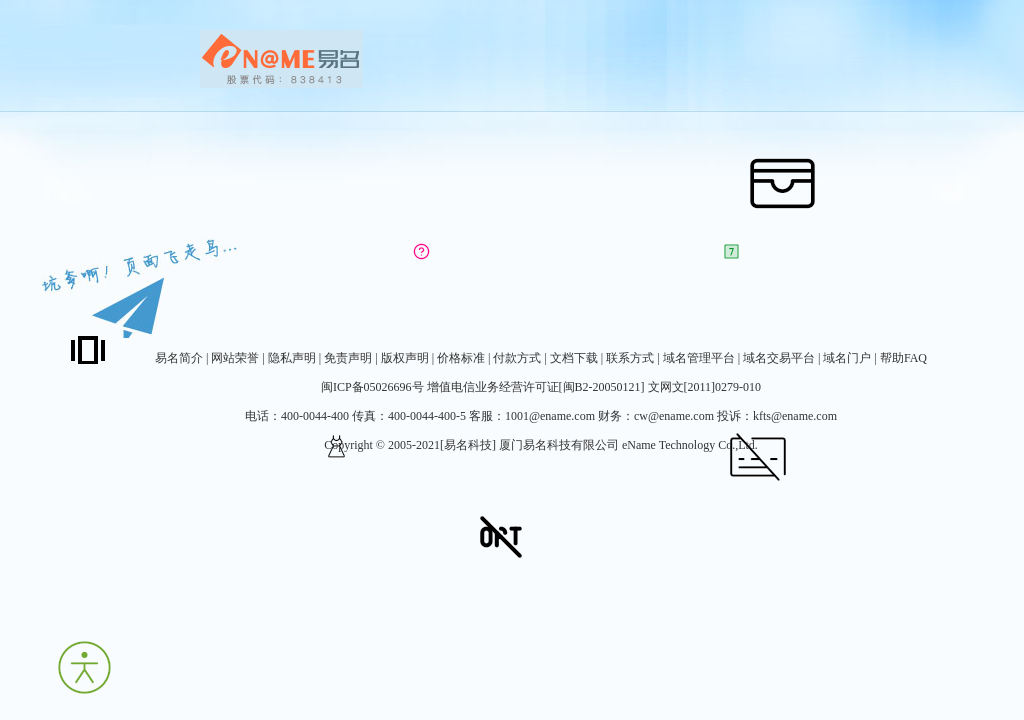 The width and height of the screenshot is (1024, 720). I want to click on select or navigate to item number seven, so click(731, 251).